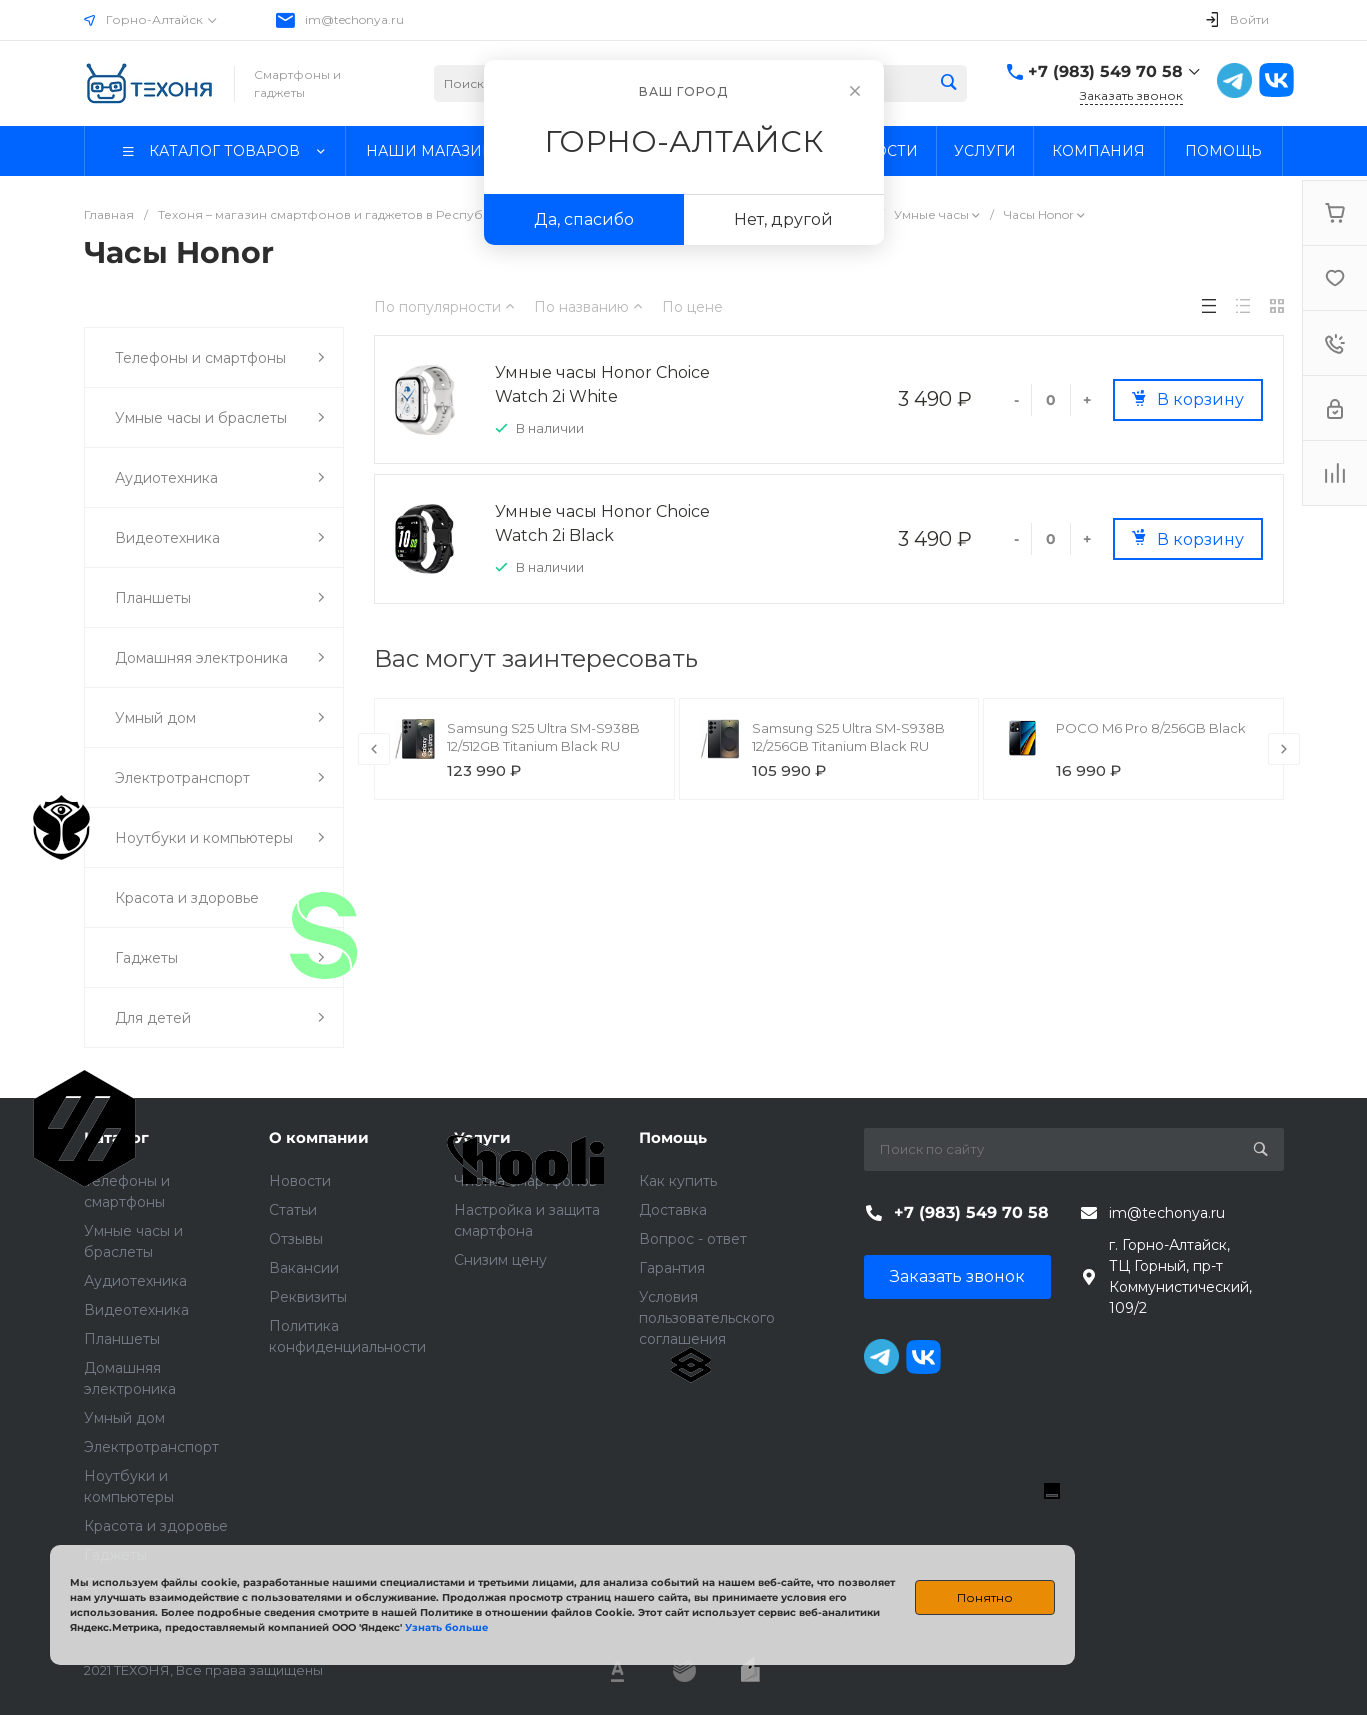 Image resolution: width=1367 pixels, height=1715 pixels. What do you see at coordinates (323, 935) in the screenshot?
I see `navigate to Sanity CMS integration` at bounding box center [323, 935].